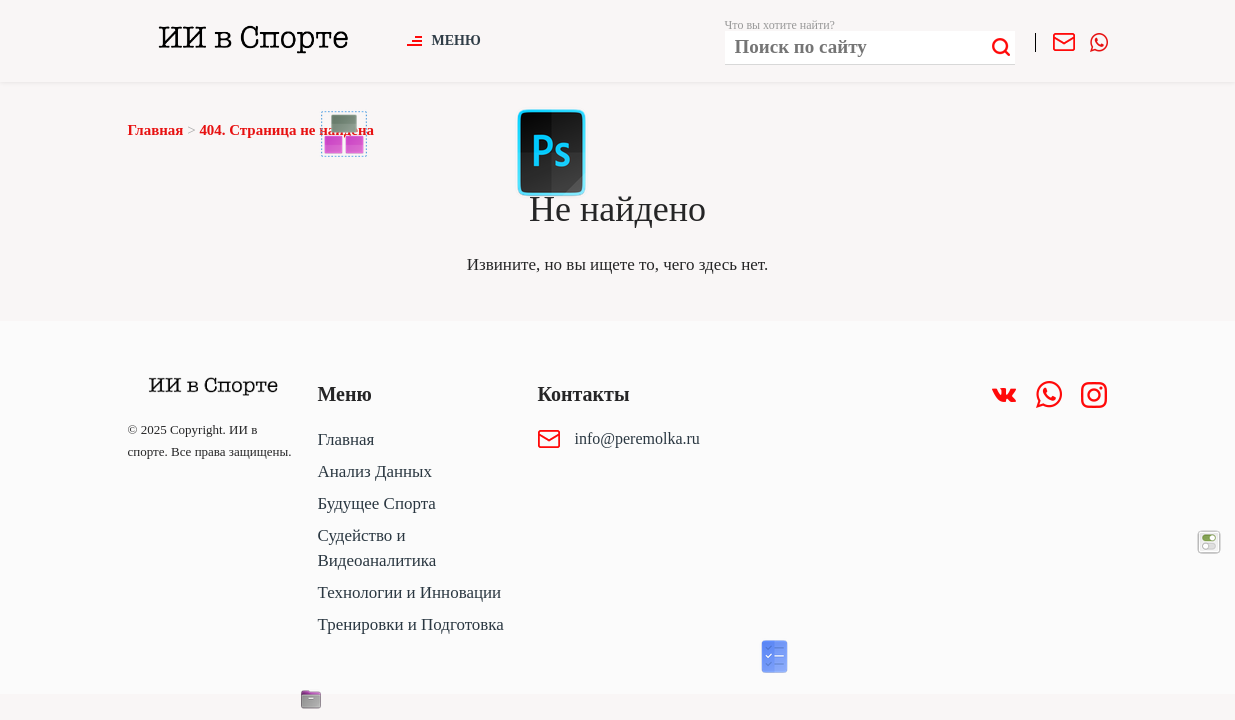  What do you see at coordinates (1209, 542) in the screenshot?
I see `open system settings or preferences` at bounding box center [1209, 542].